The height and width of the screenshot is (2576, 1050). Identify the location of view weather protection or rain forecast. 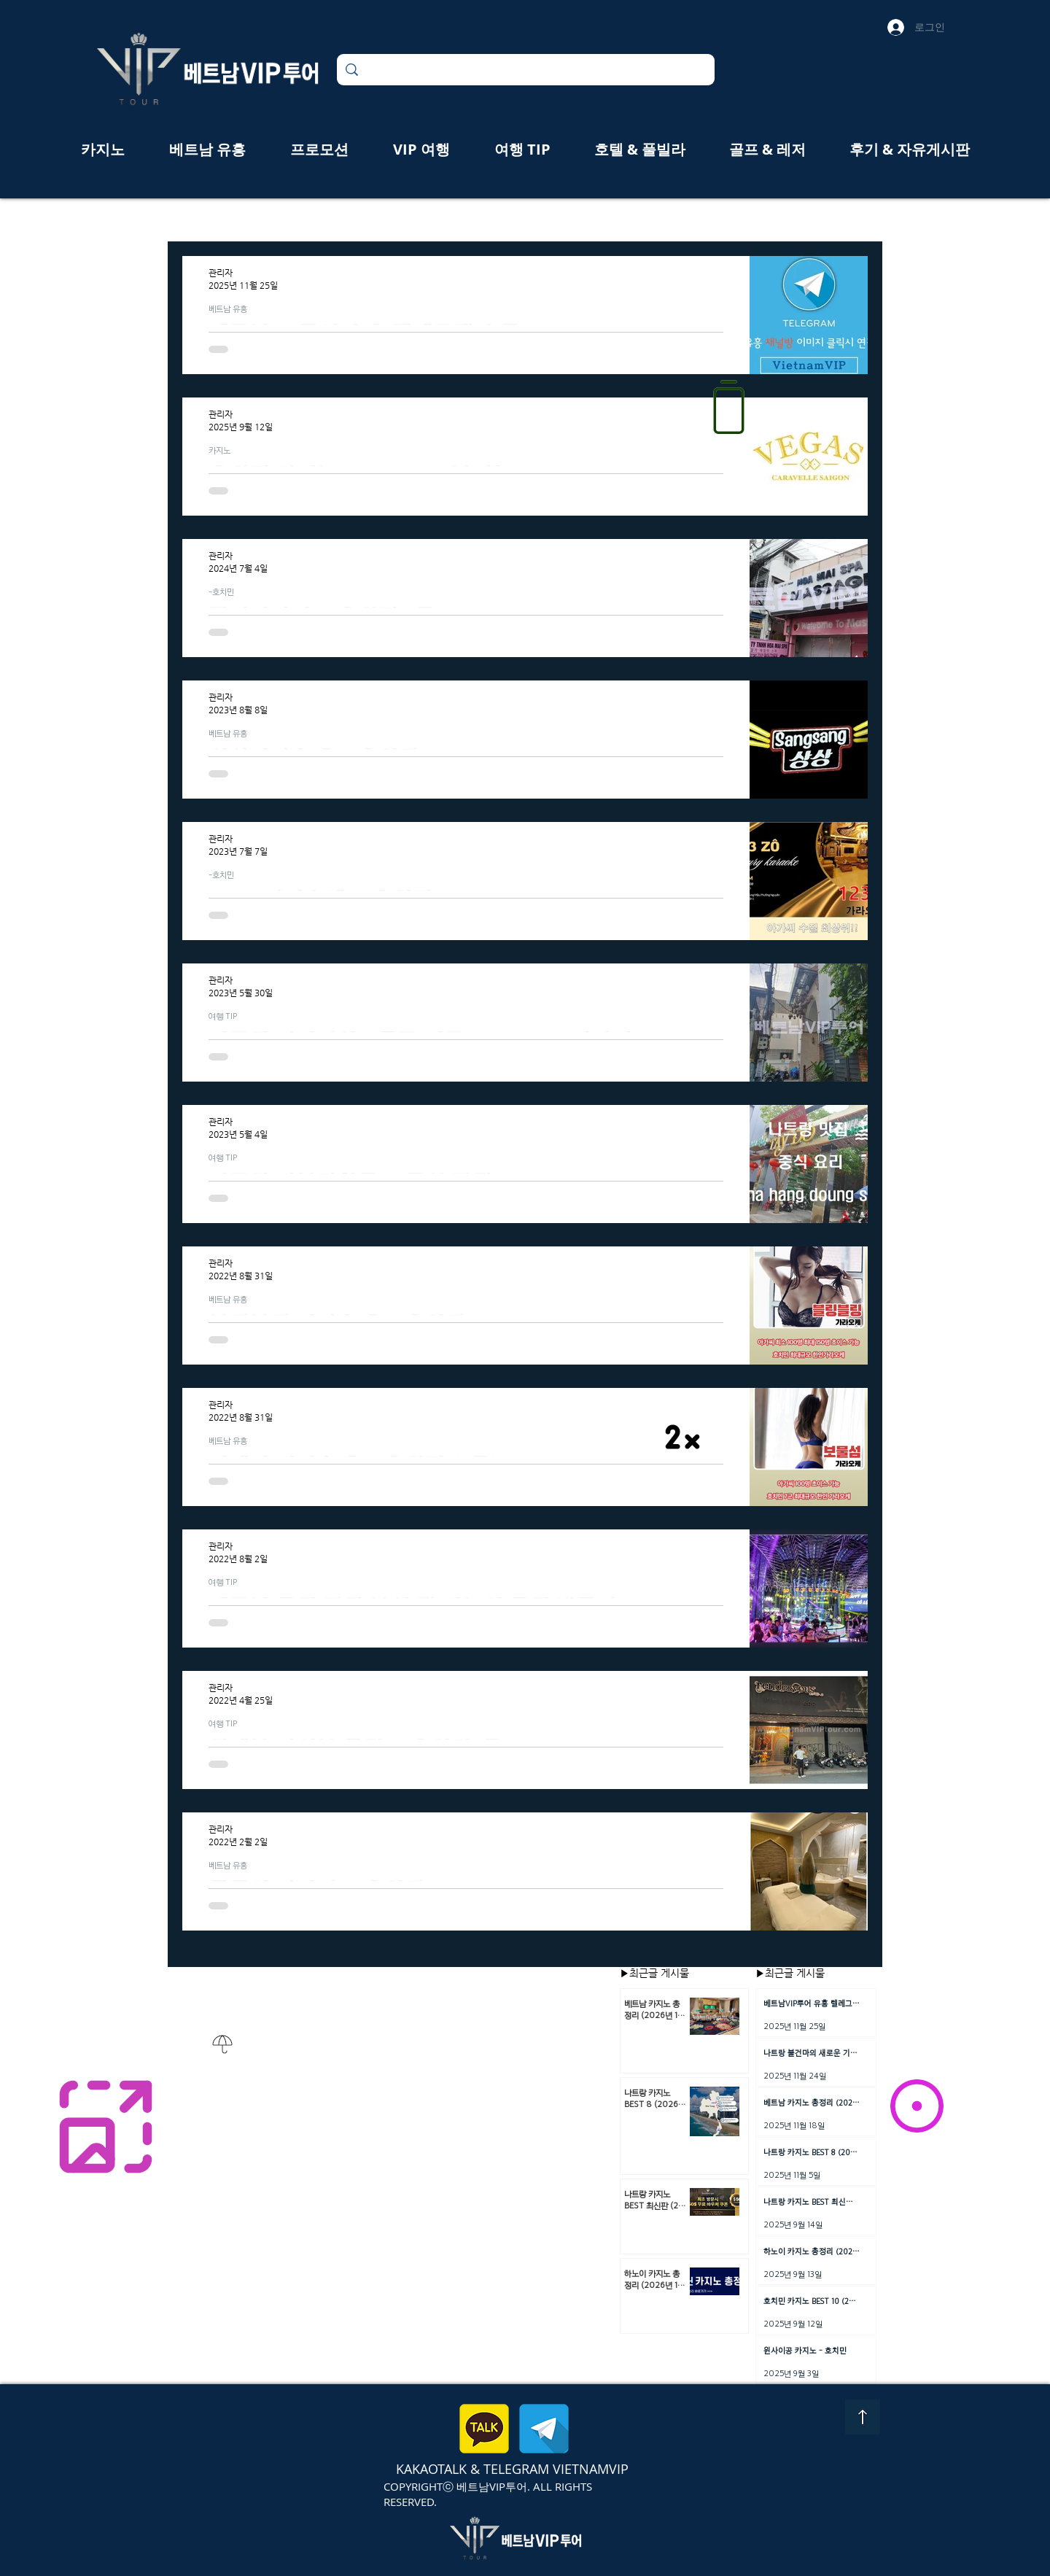
(222, 2044).